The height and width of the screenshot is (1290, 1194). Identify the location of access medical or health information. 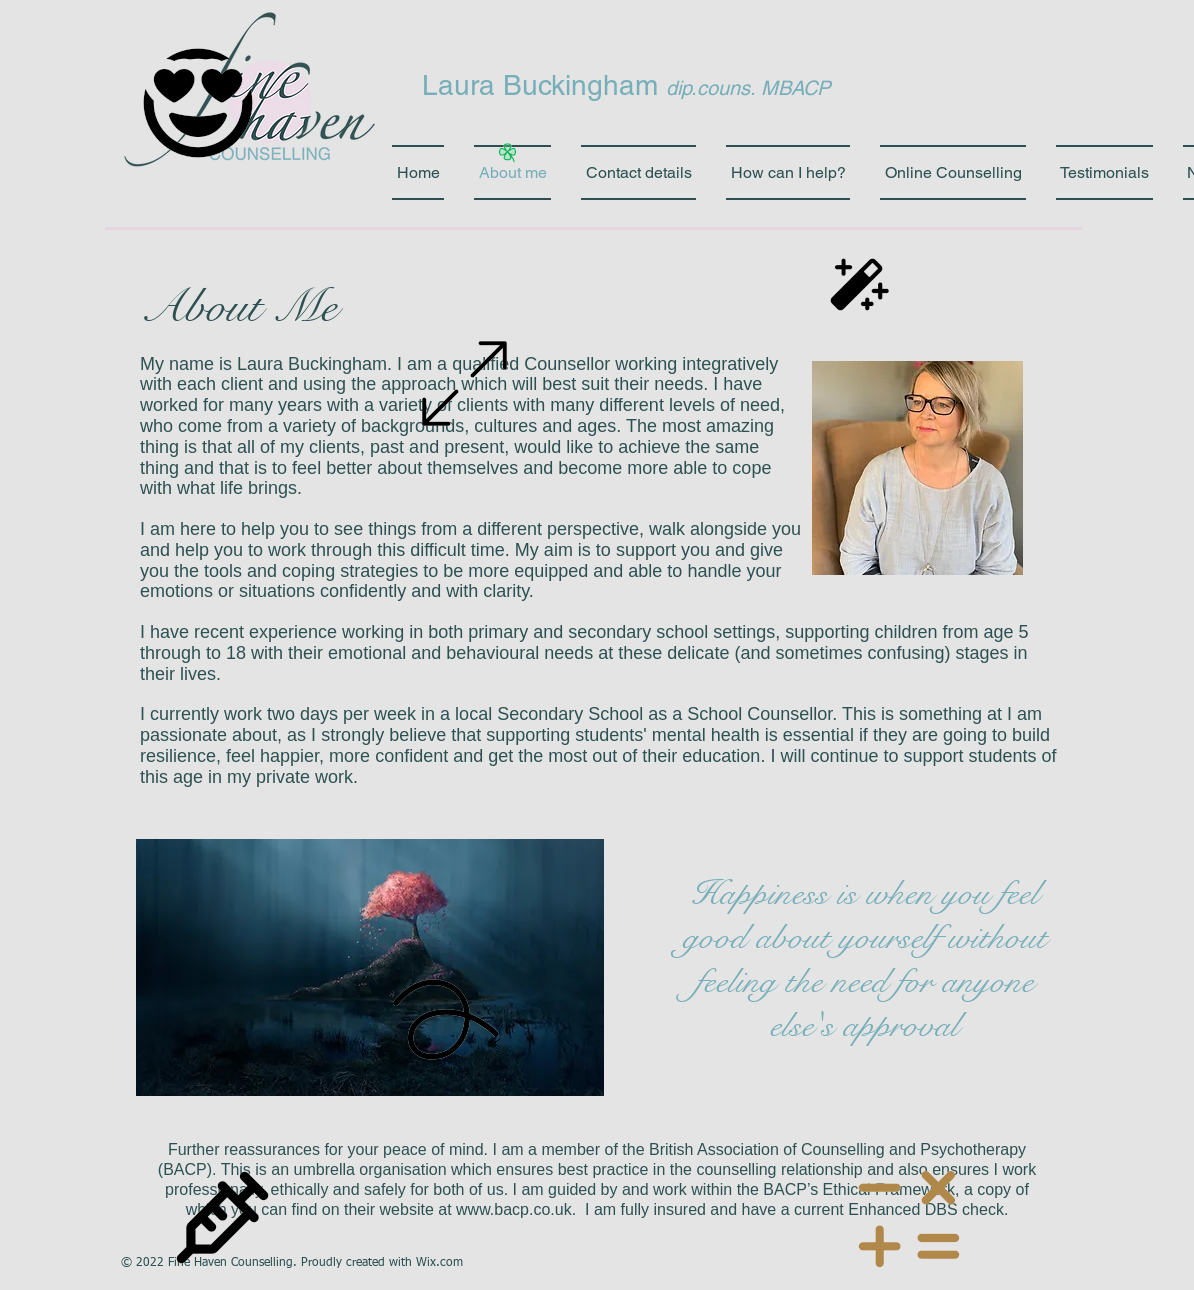
(222, 1217).